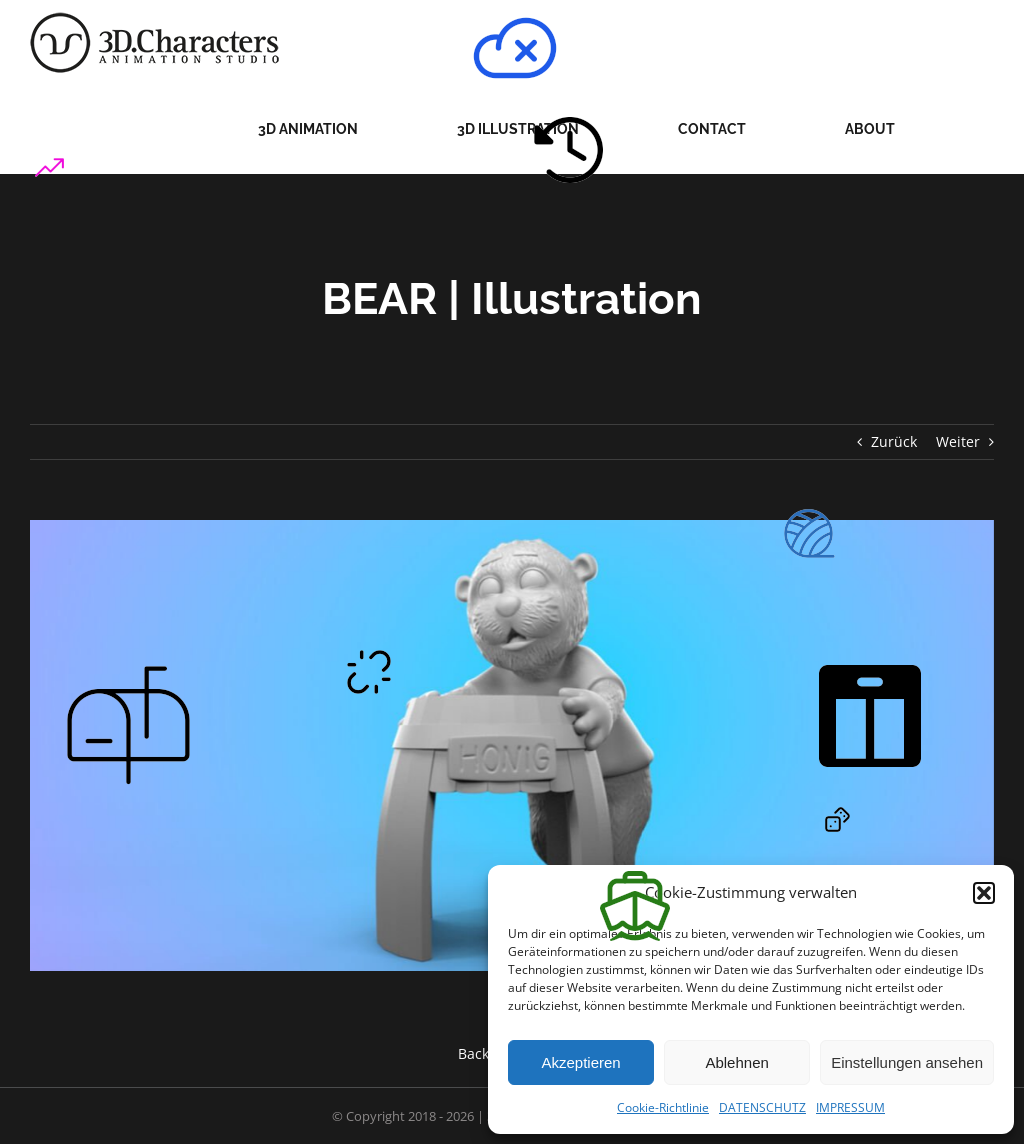  What do you see at coordinates (128, 727) in the screenshot?
I see `access your mailbox or inbox` at bounding box center [128, 727].